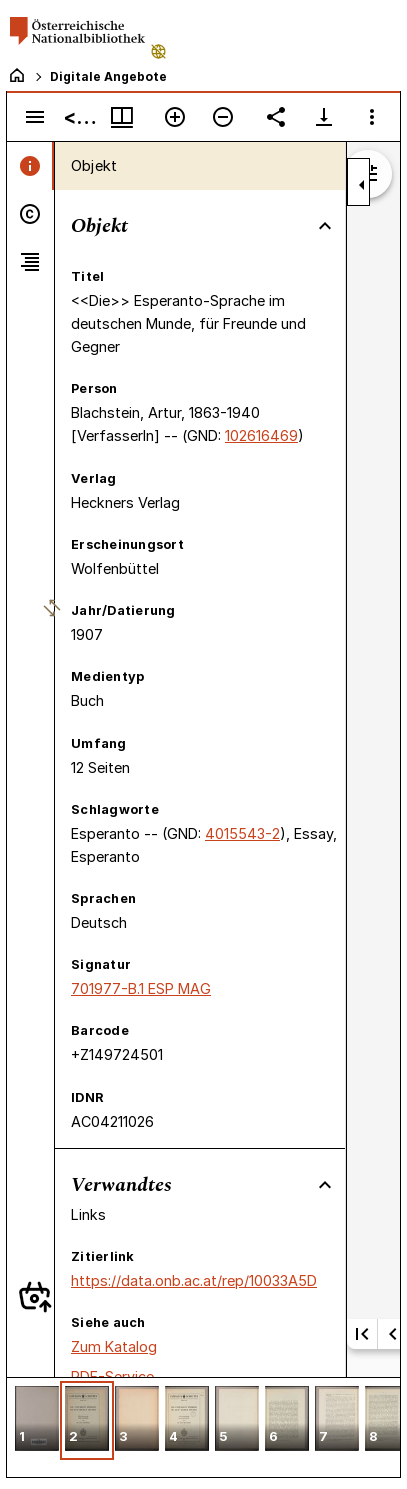 This screenshot has height=1489, width=407. What do you see at coordinates (34, 1295) in the screenshot?
I see `upload items from your basket` at bounding box center [34, 1295].